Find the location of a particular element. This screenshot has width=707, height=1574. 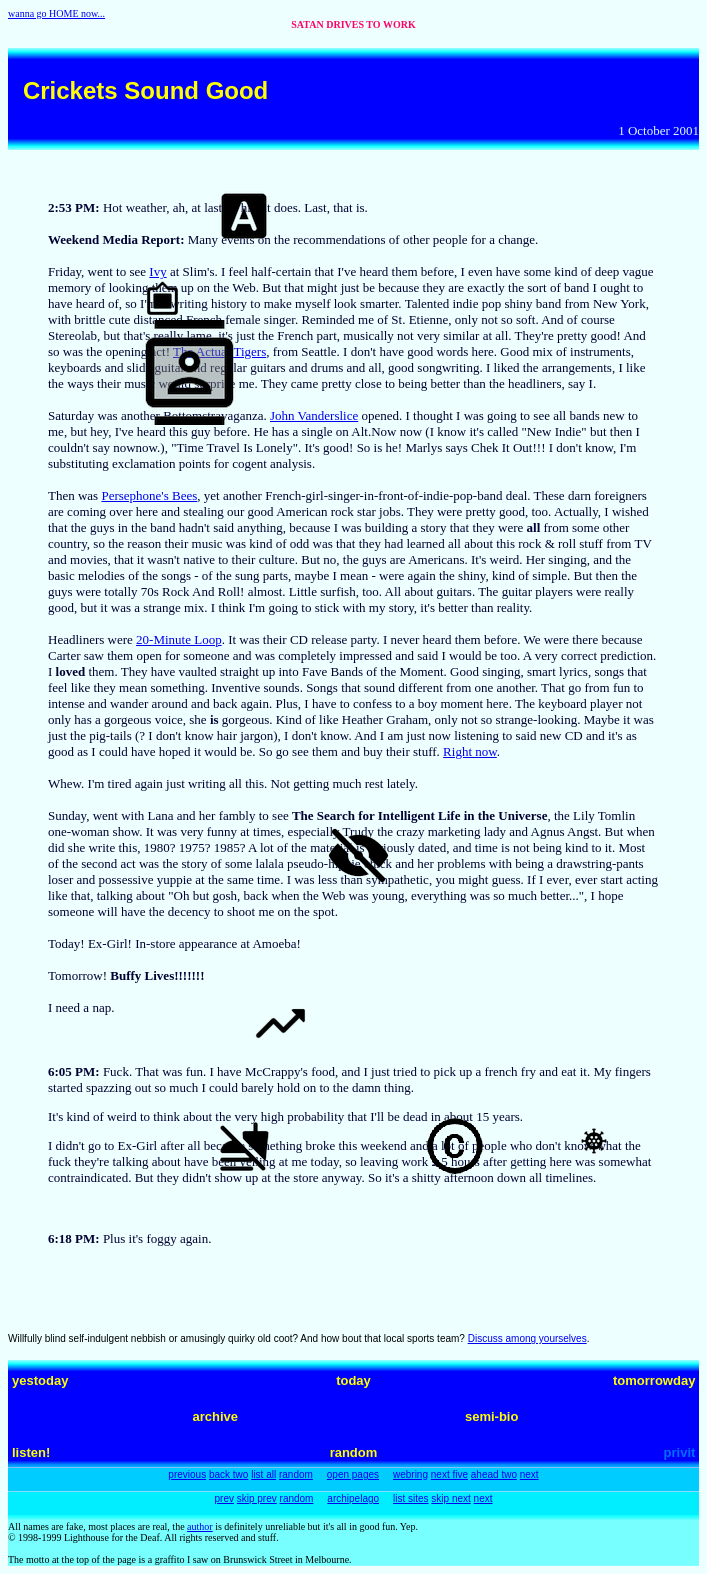

view trending or popular content is located at coordinates (280, 1024).